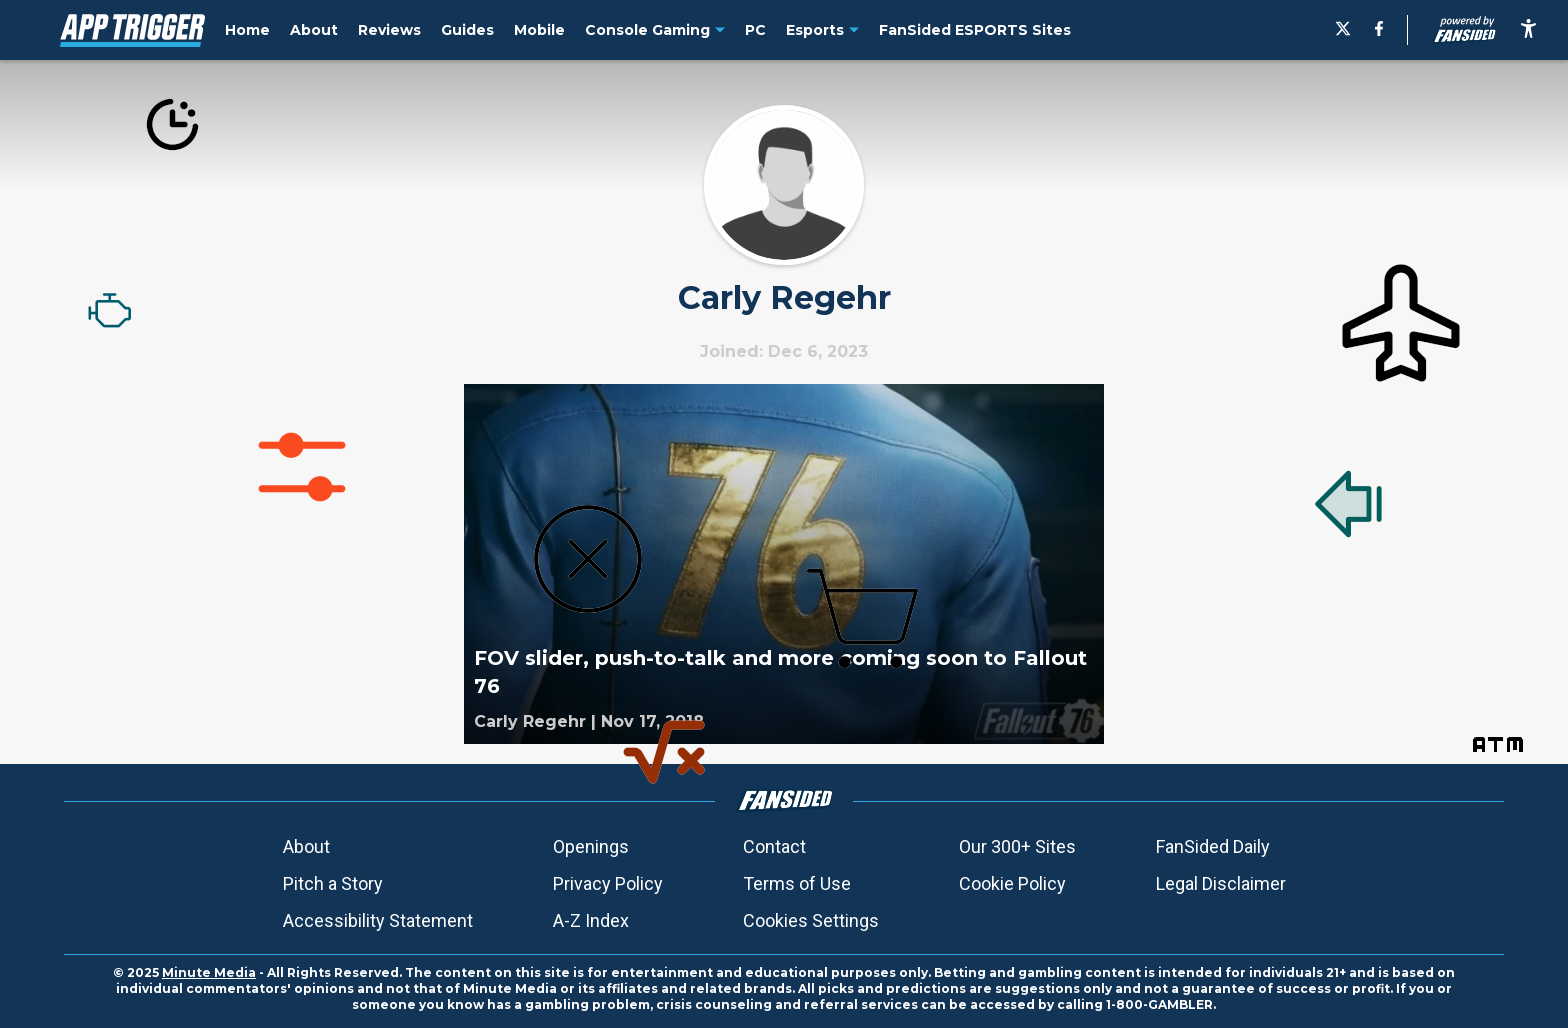 The height and width of the screenshot is (1028, 1568). What do you see at coordinates (109, 311) in the screenshot?
I see `view engine or vehicle diagnostics` at bounding box center [109, 311].